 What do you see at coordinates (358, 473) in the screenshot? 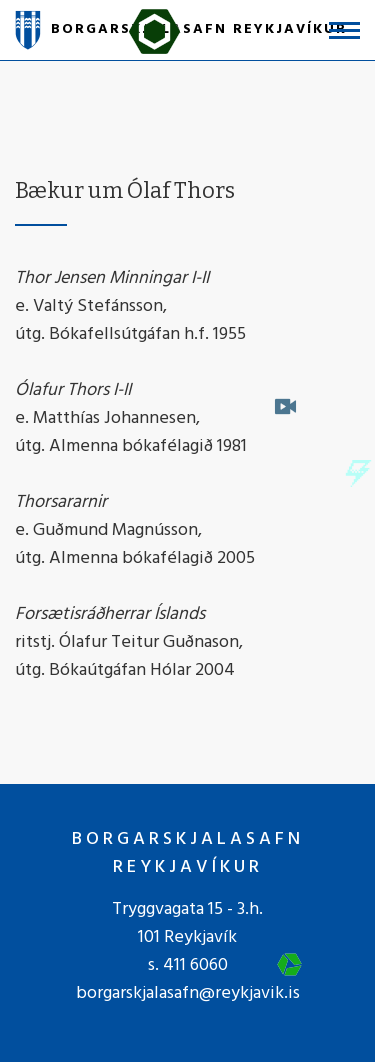
I see `open game jolt app or website` at bounding box center [358, 473].